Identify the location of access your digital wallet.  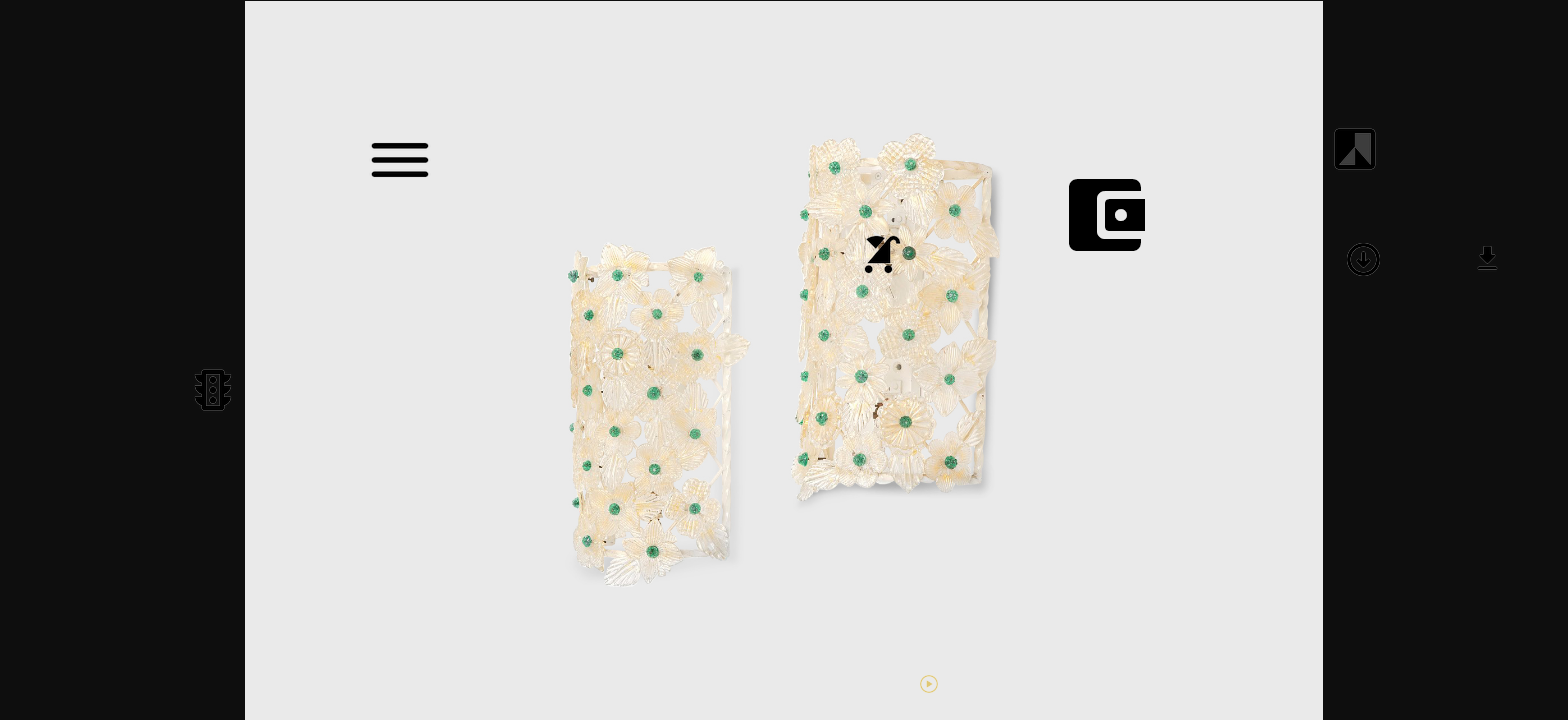
(1105, 215).